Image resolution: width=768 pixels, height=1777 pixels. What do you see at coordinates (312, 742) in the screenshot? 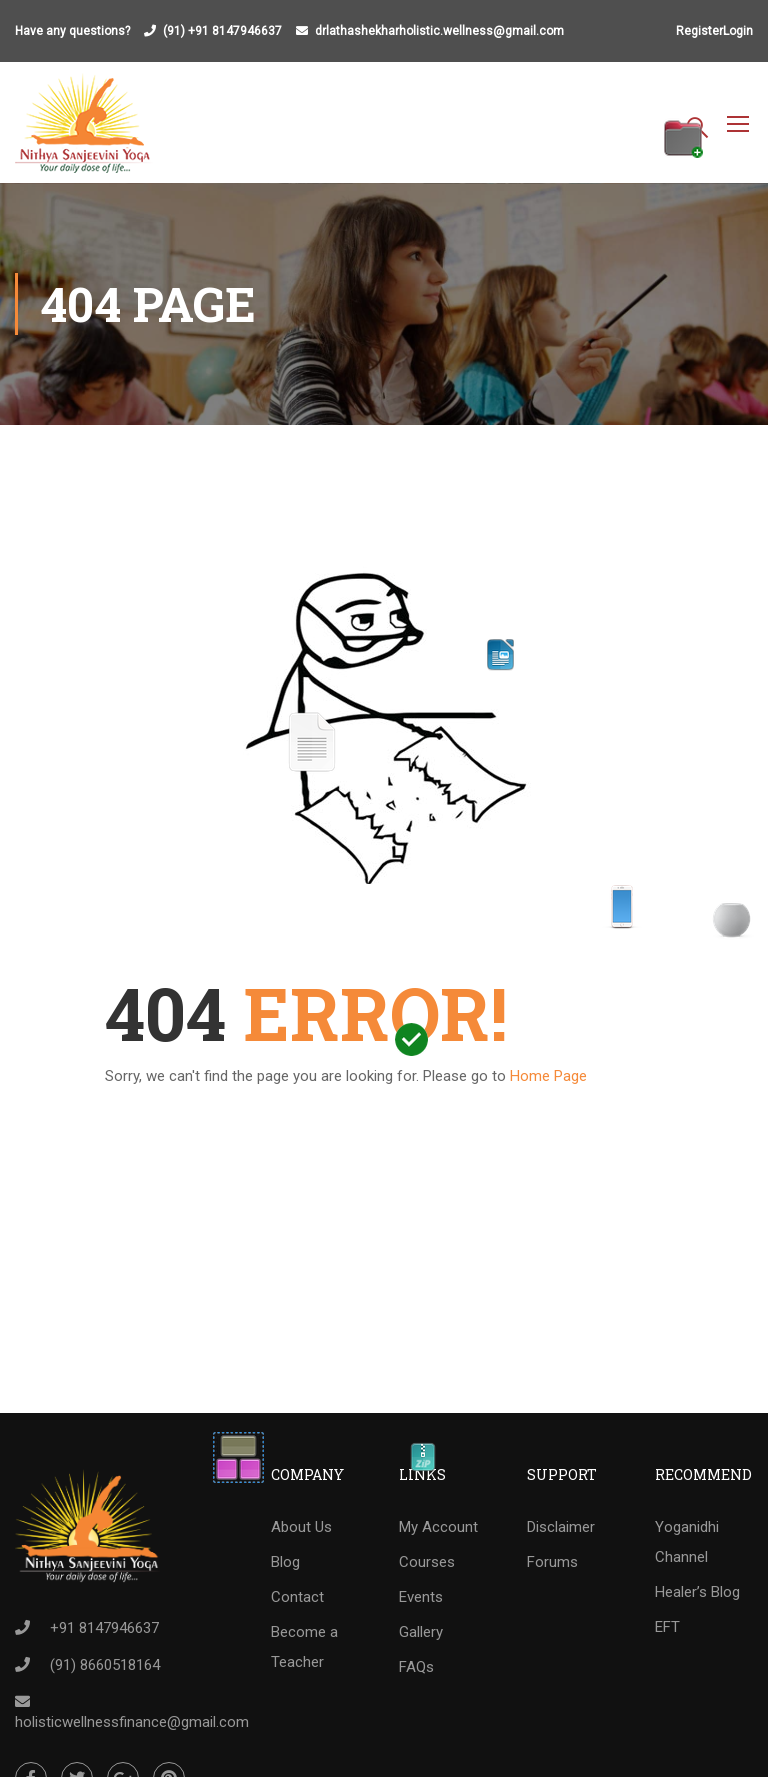
I see `open a plain text file` at bounding box center [312, 742].